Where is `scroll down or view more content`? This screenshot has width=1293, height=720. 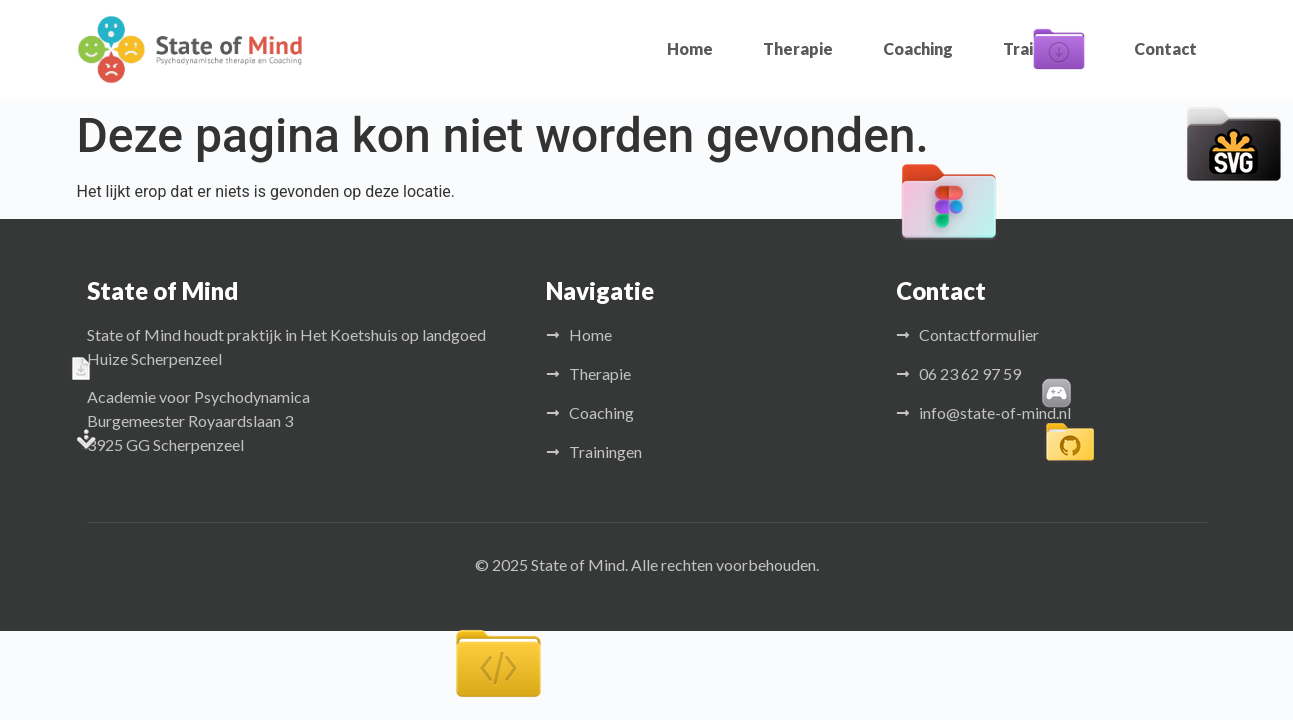 scroll down or view more content is located at coordinates (86, 440).